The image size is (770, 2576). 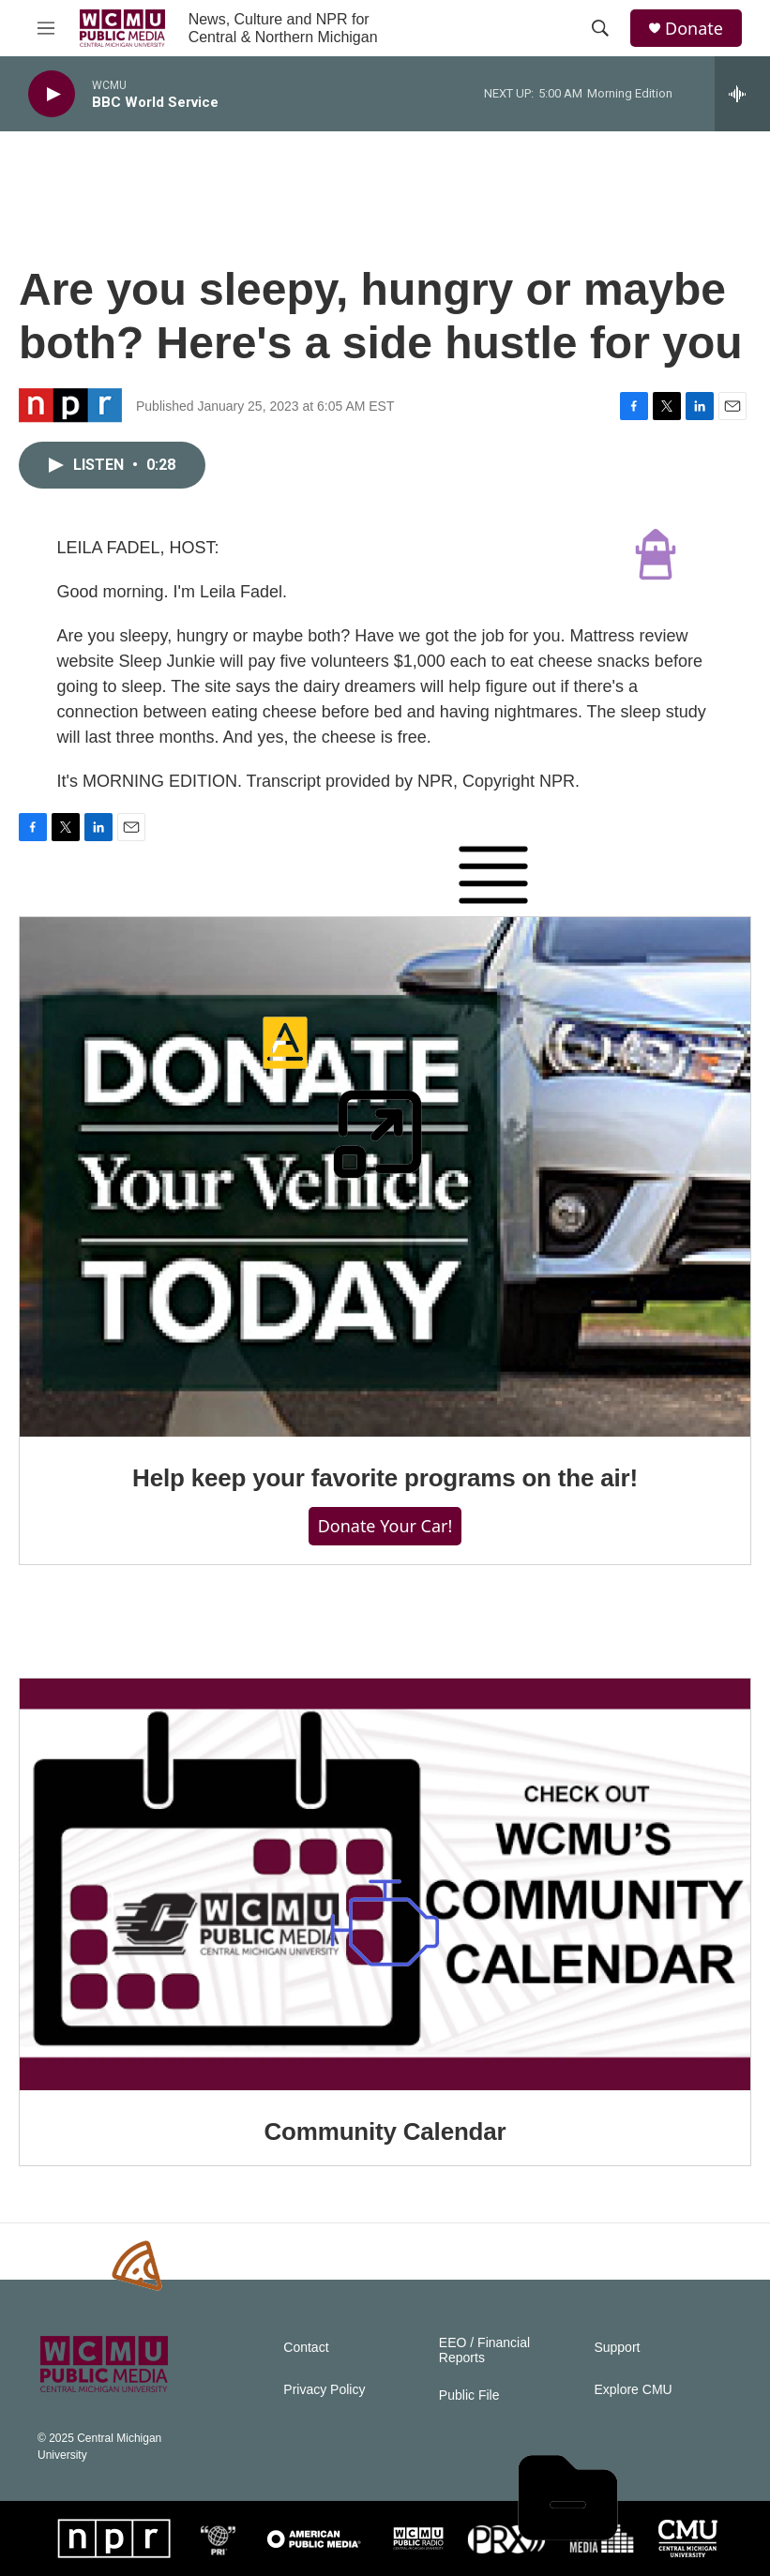 What do you see at coordinates (383, 1924) in the screenshot?
I see `view engine status or diagnostics` at bounding box center [383, 1924].